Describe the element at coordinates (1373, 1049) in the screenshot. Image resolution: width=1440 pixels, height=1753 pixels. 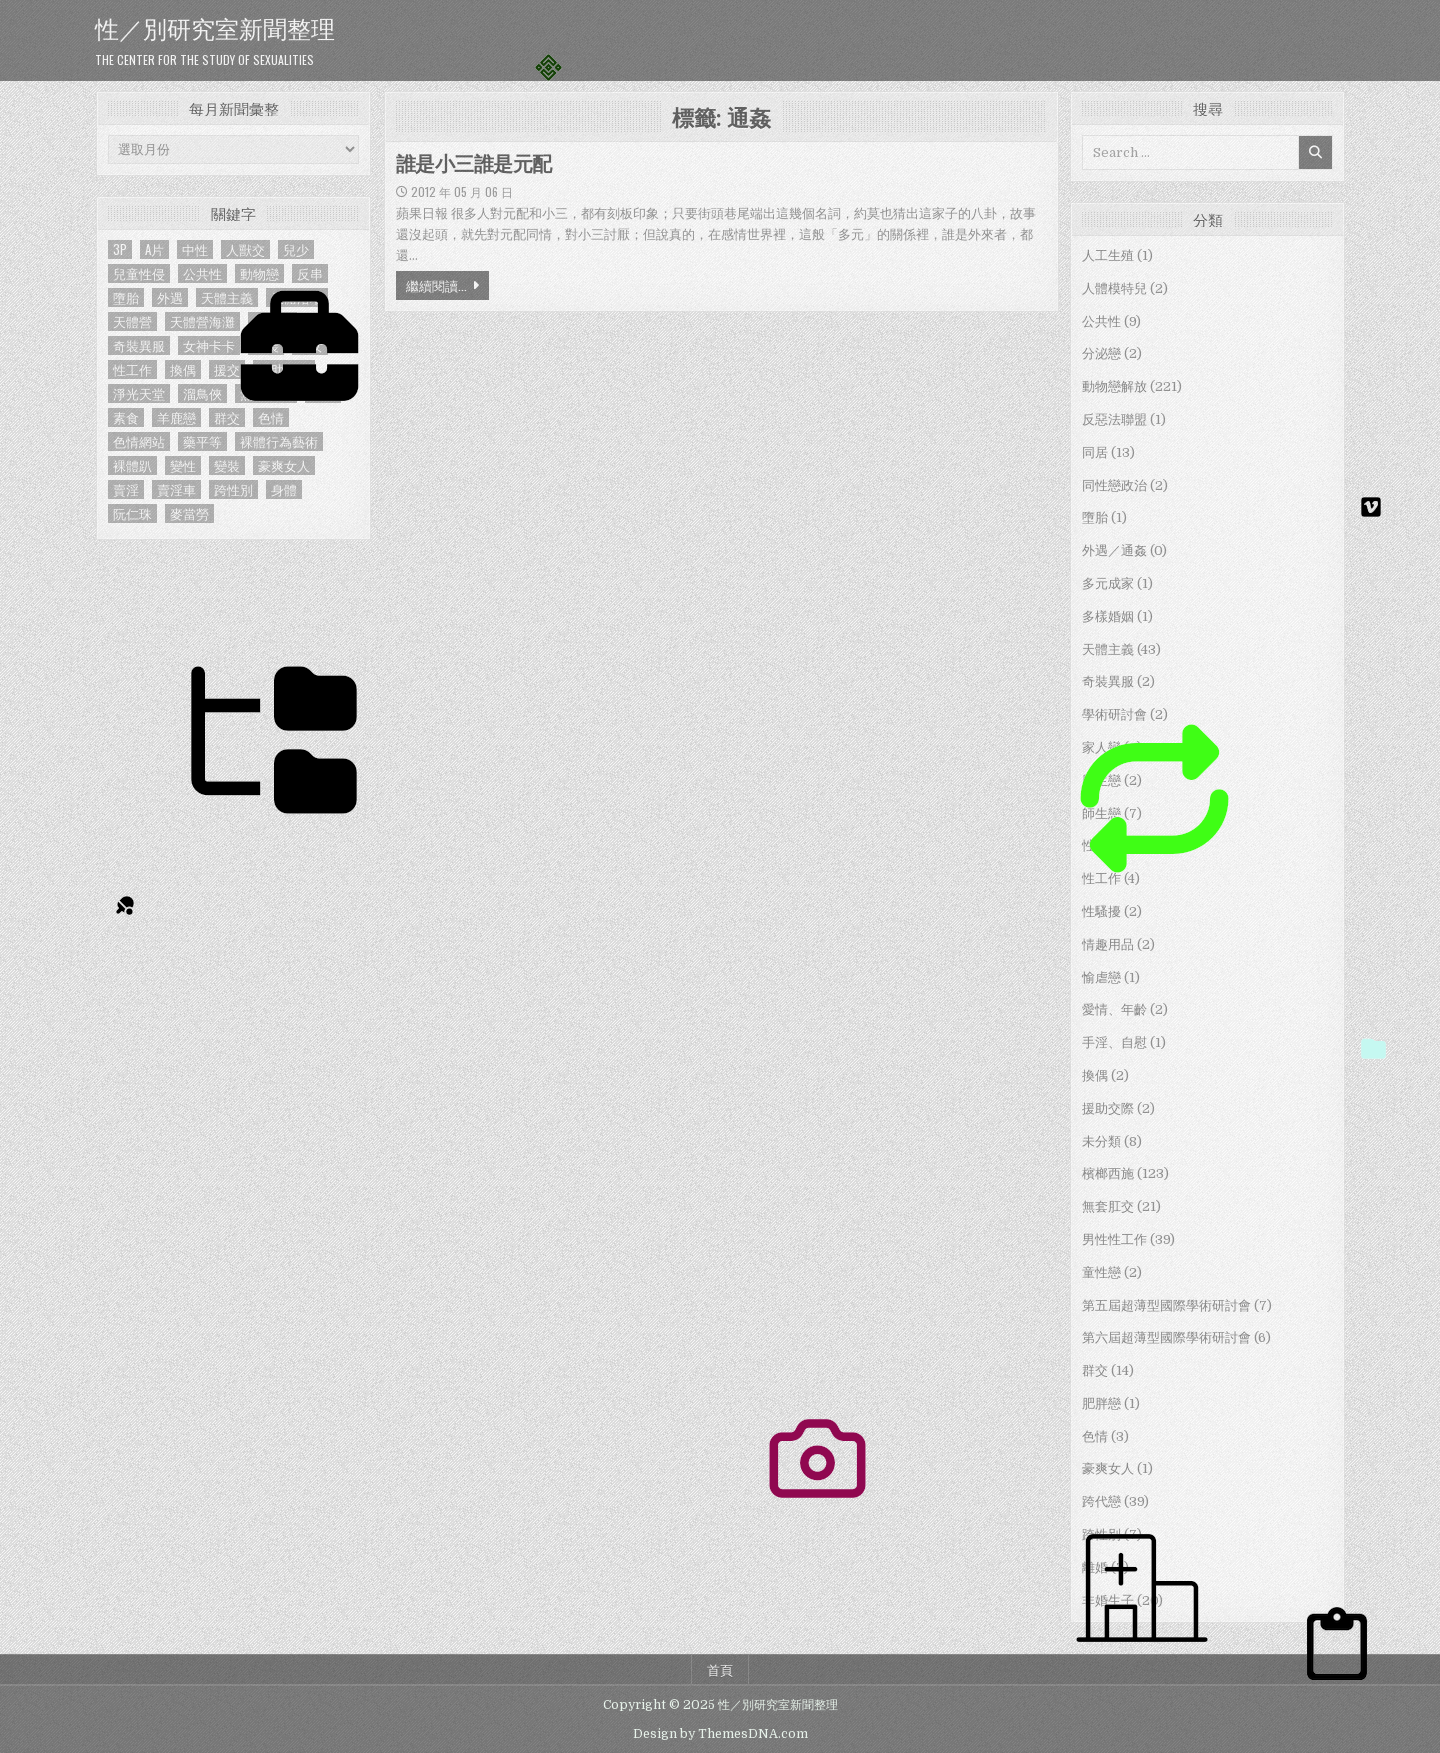
I see `access your files and documents` at that location.